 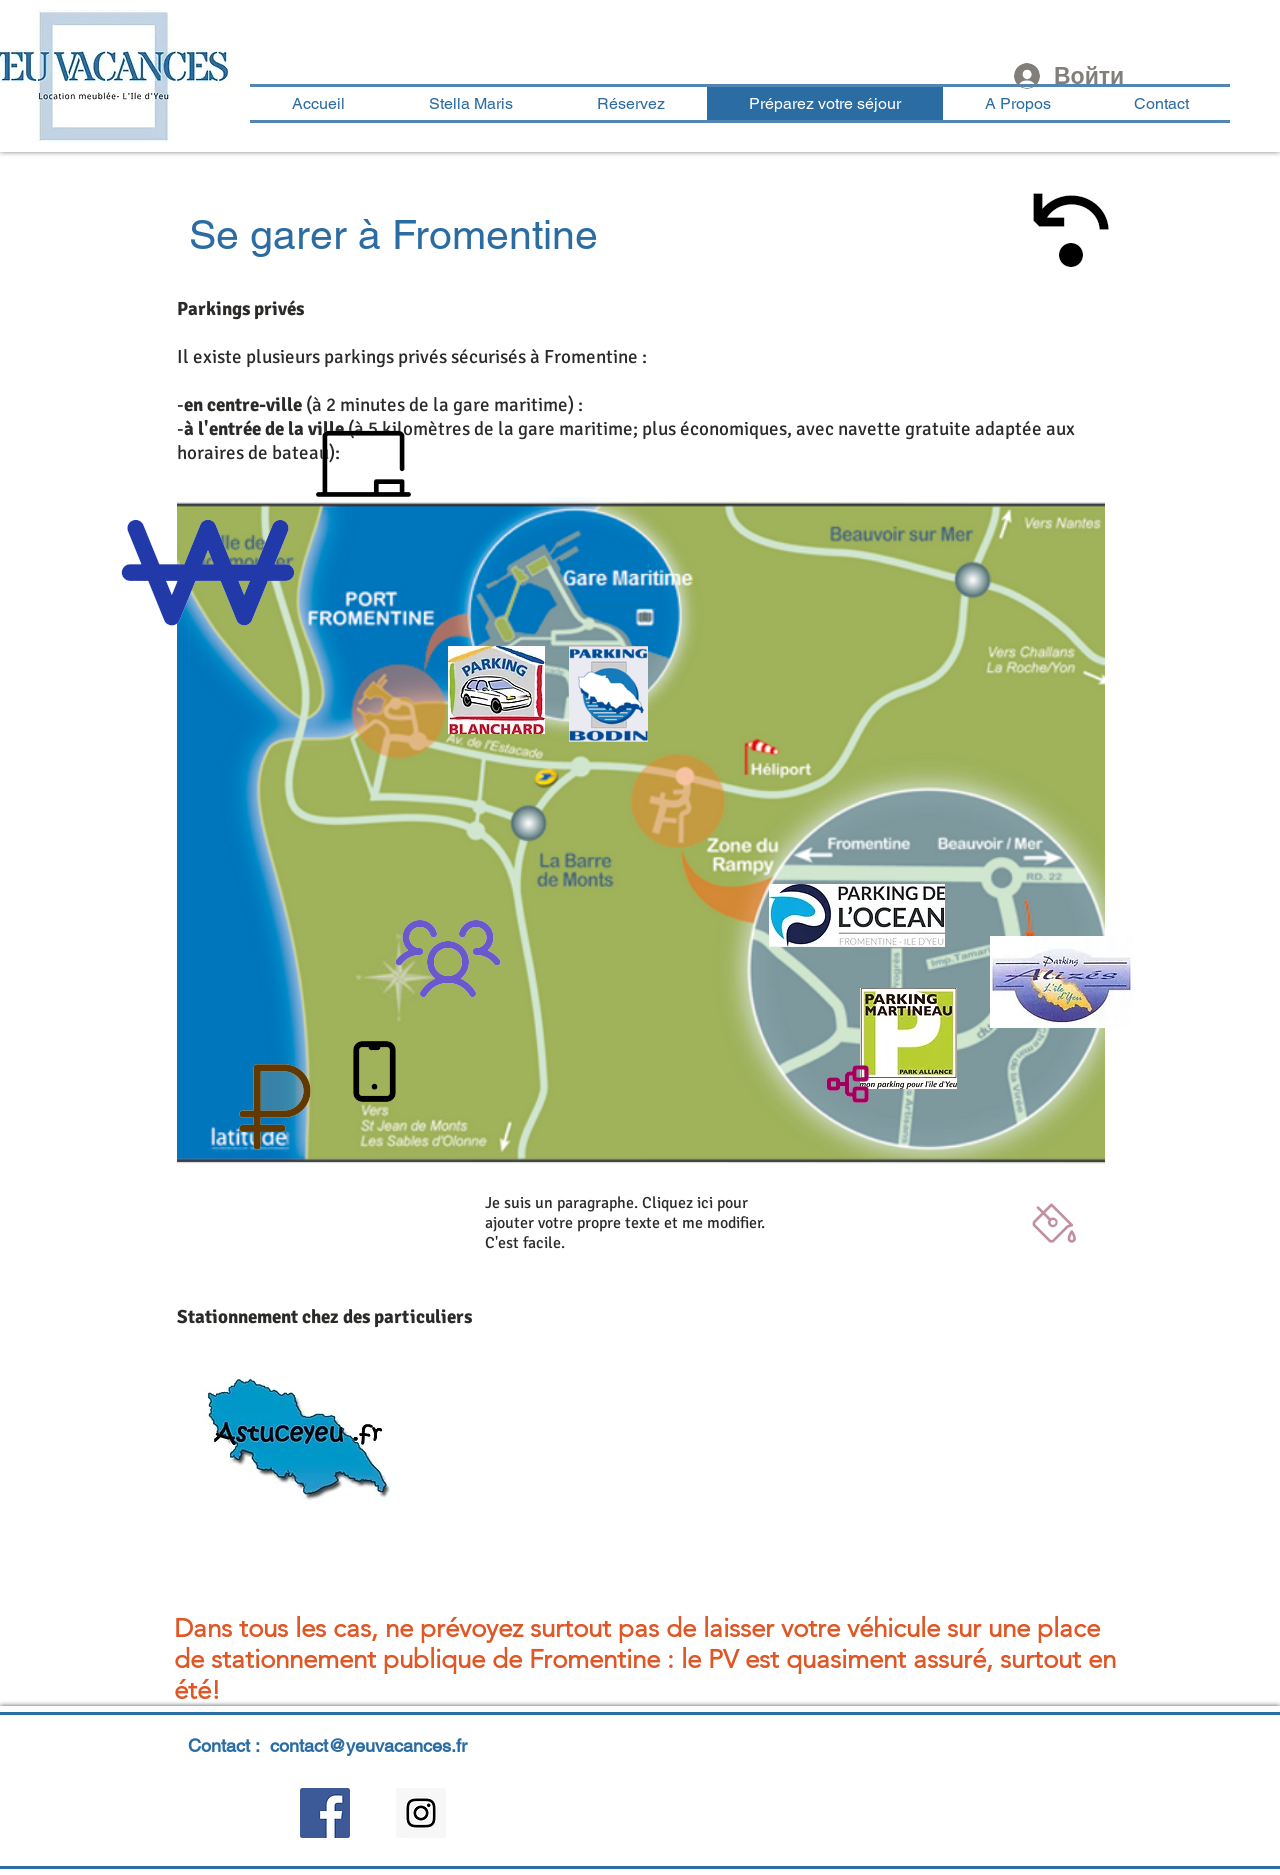 I want to click on view price in russian rubles, so click(x=275, y=1107).